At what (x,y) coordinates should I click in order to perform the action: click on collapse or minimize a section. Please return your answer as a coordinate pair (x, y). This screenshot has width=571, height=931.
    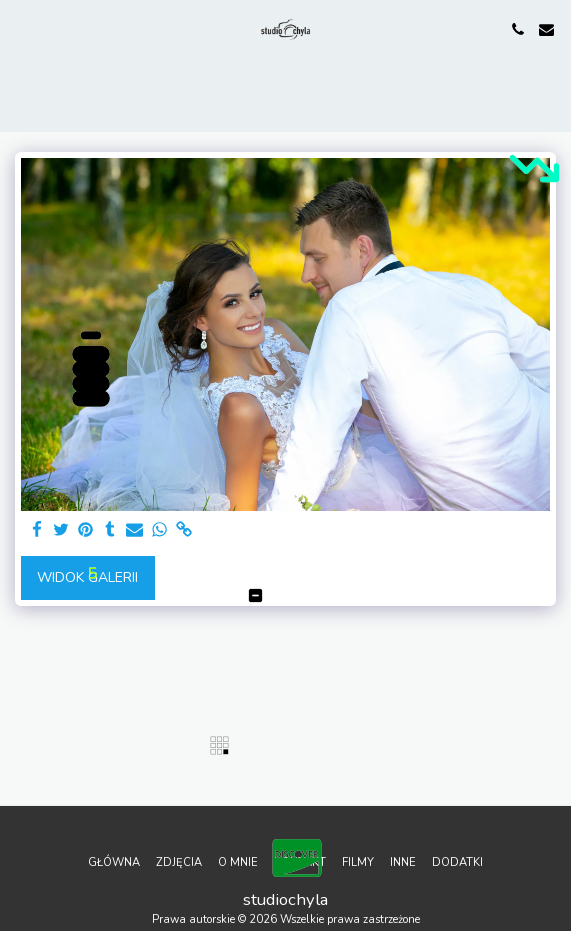
    Looking at the image, I should click on (255, 595).